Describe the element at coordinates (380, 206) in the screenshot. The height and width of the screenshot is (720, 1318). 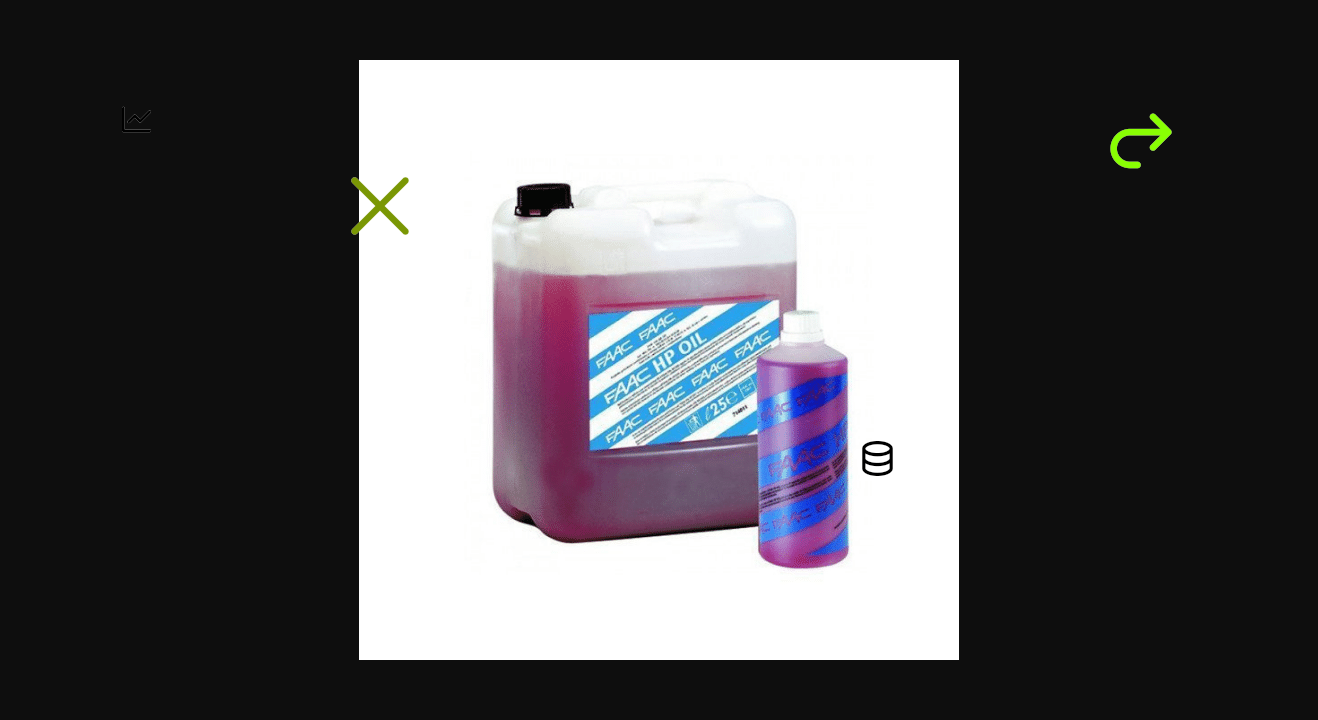
I see `close the current window or dialog` at that location.